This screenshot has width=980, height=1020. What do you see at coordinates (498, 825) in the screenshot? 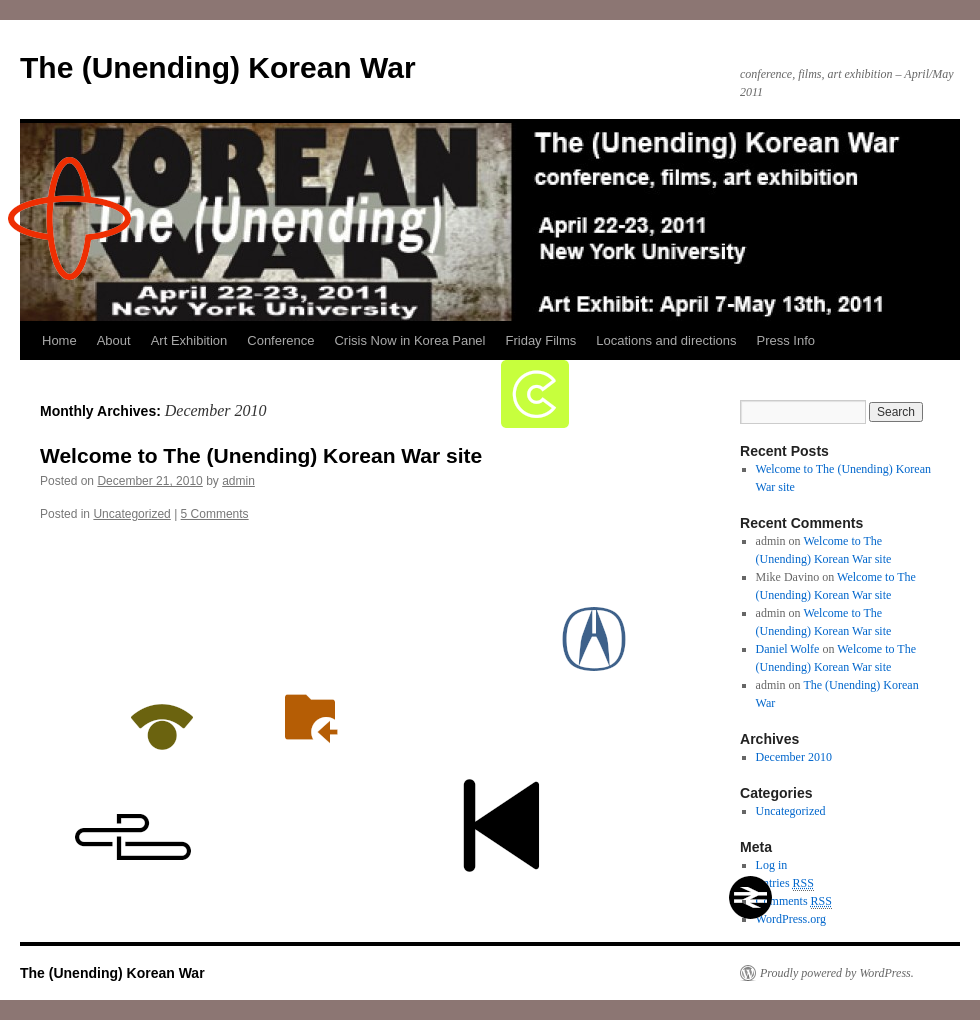
I see `skip to previous track` at bounding box center [498, 825].